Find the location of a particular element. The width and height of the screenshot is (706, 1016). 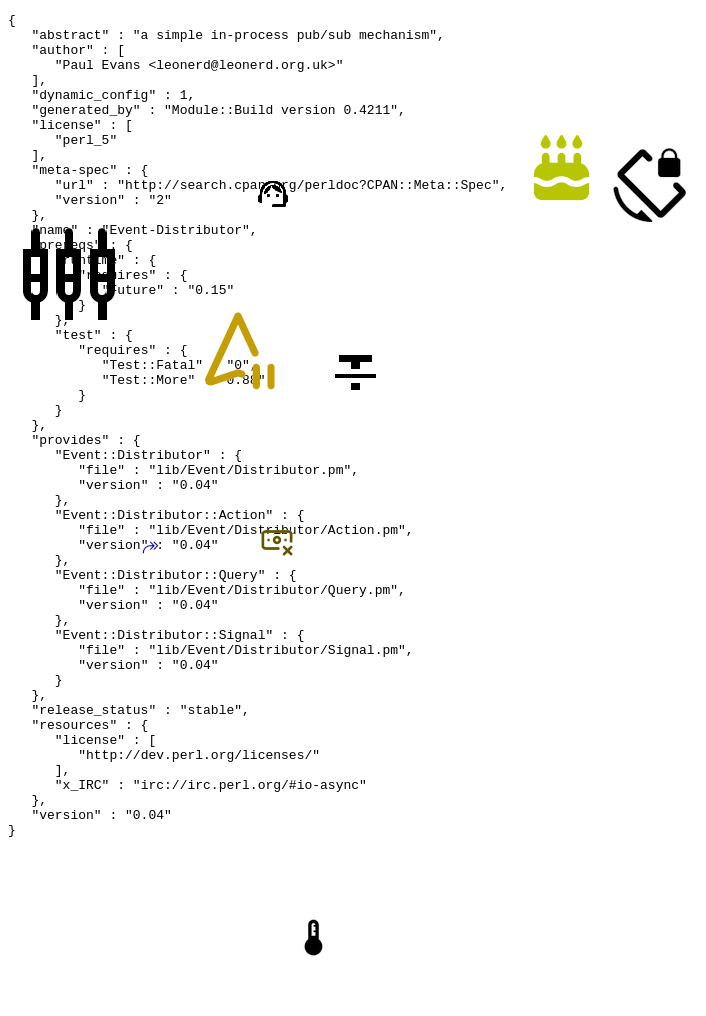

forward message or content to multiple recipients is located at coordinates (150, 547).